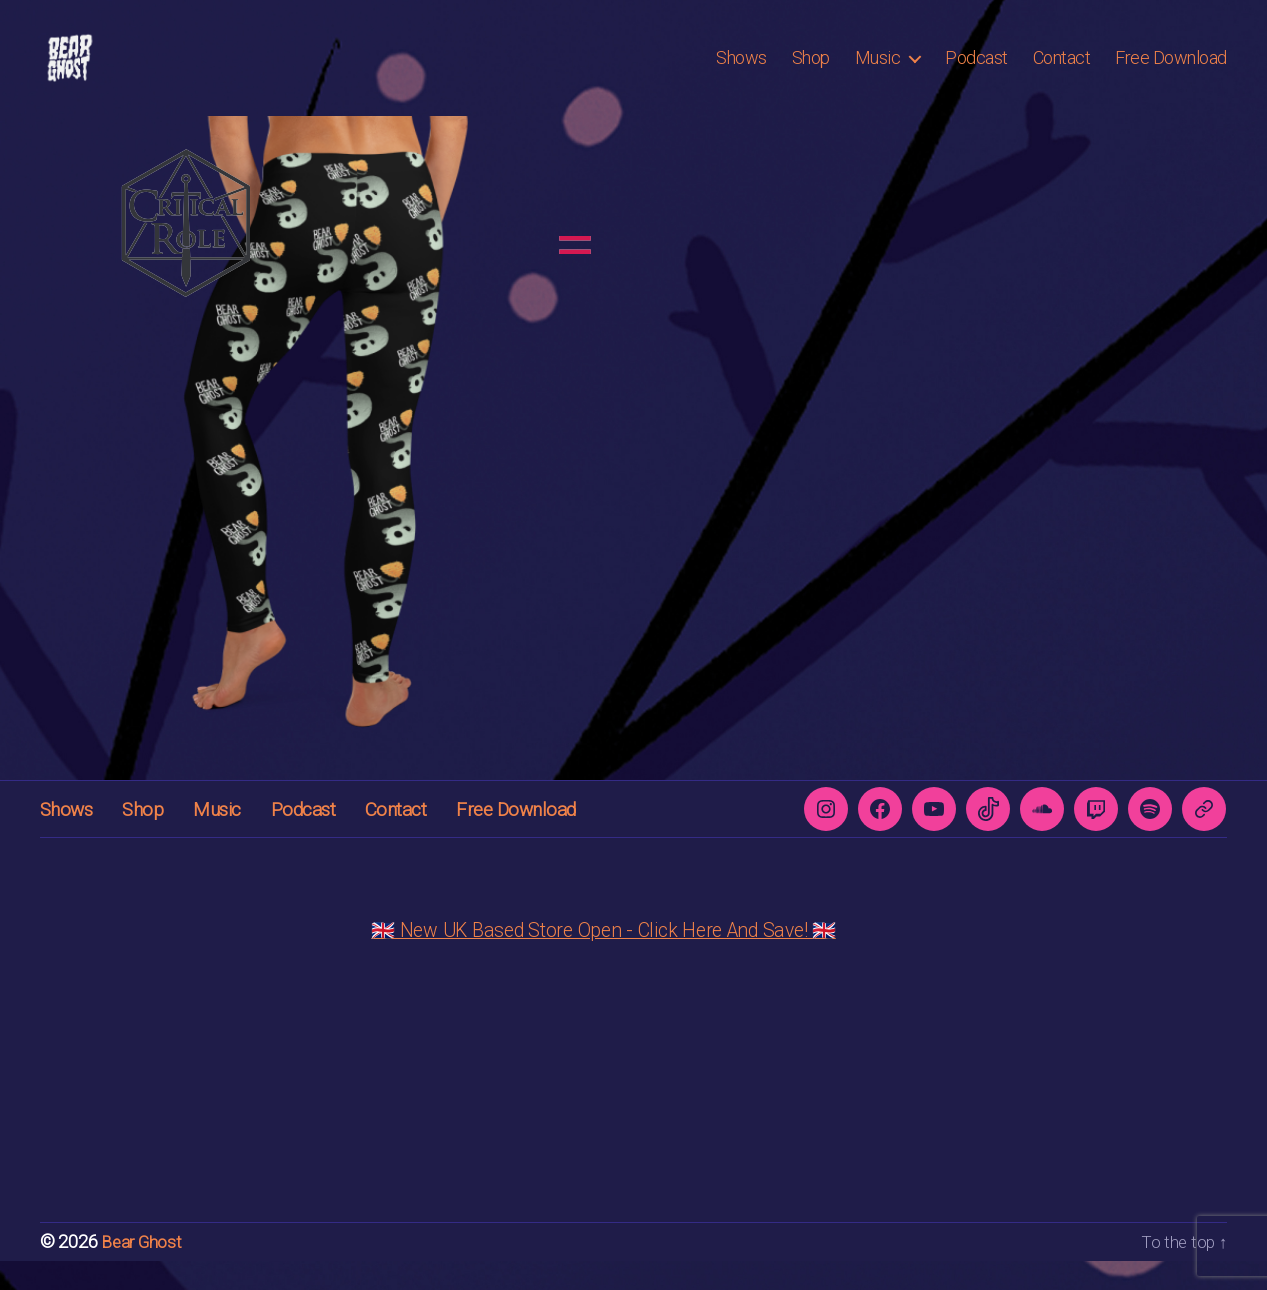  Describe the element at coordinates (575, 245) in the screenshot. I see `indicates equality or balance between values` at that location.